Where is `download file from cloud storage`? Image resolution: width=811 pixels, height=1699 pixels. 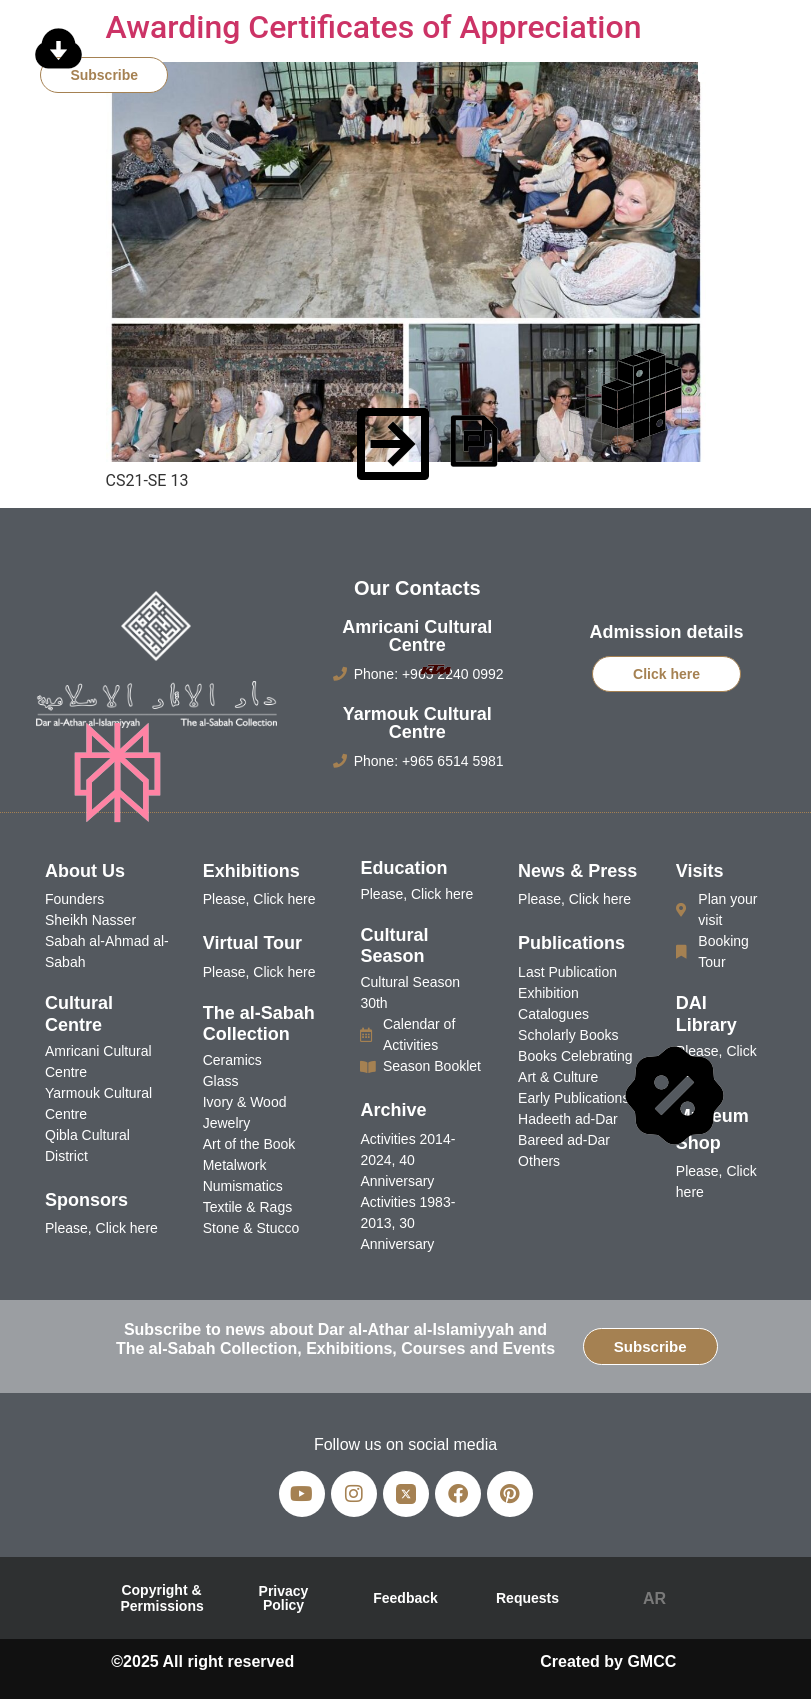
download file from cloud storage is located at coordinates (58, 49).